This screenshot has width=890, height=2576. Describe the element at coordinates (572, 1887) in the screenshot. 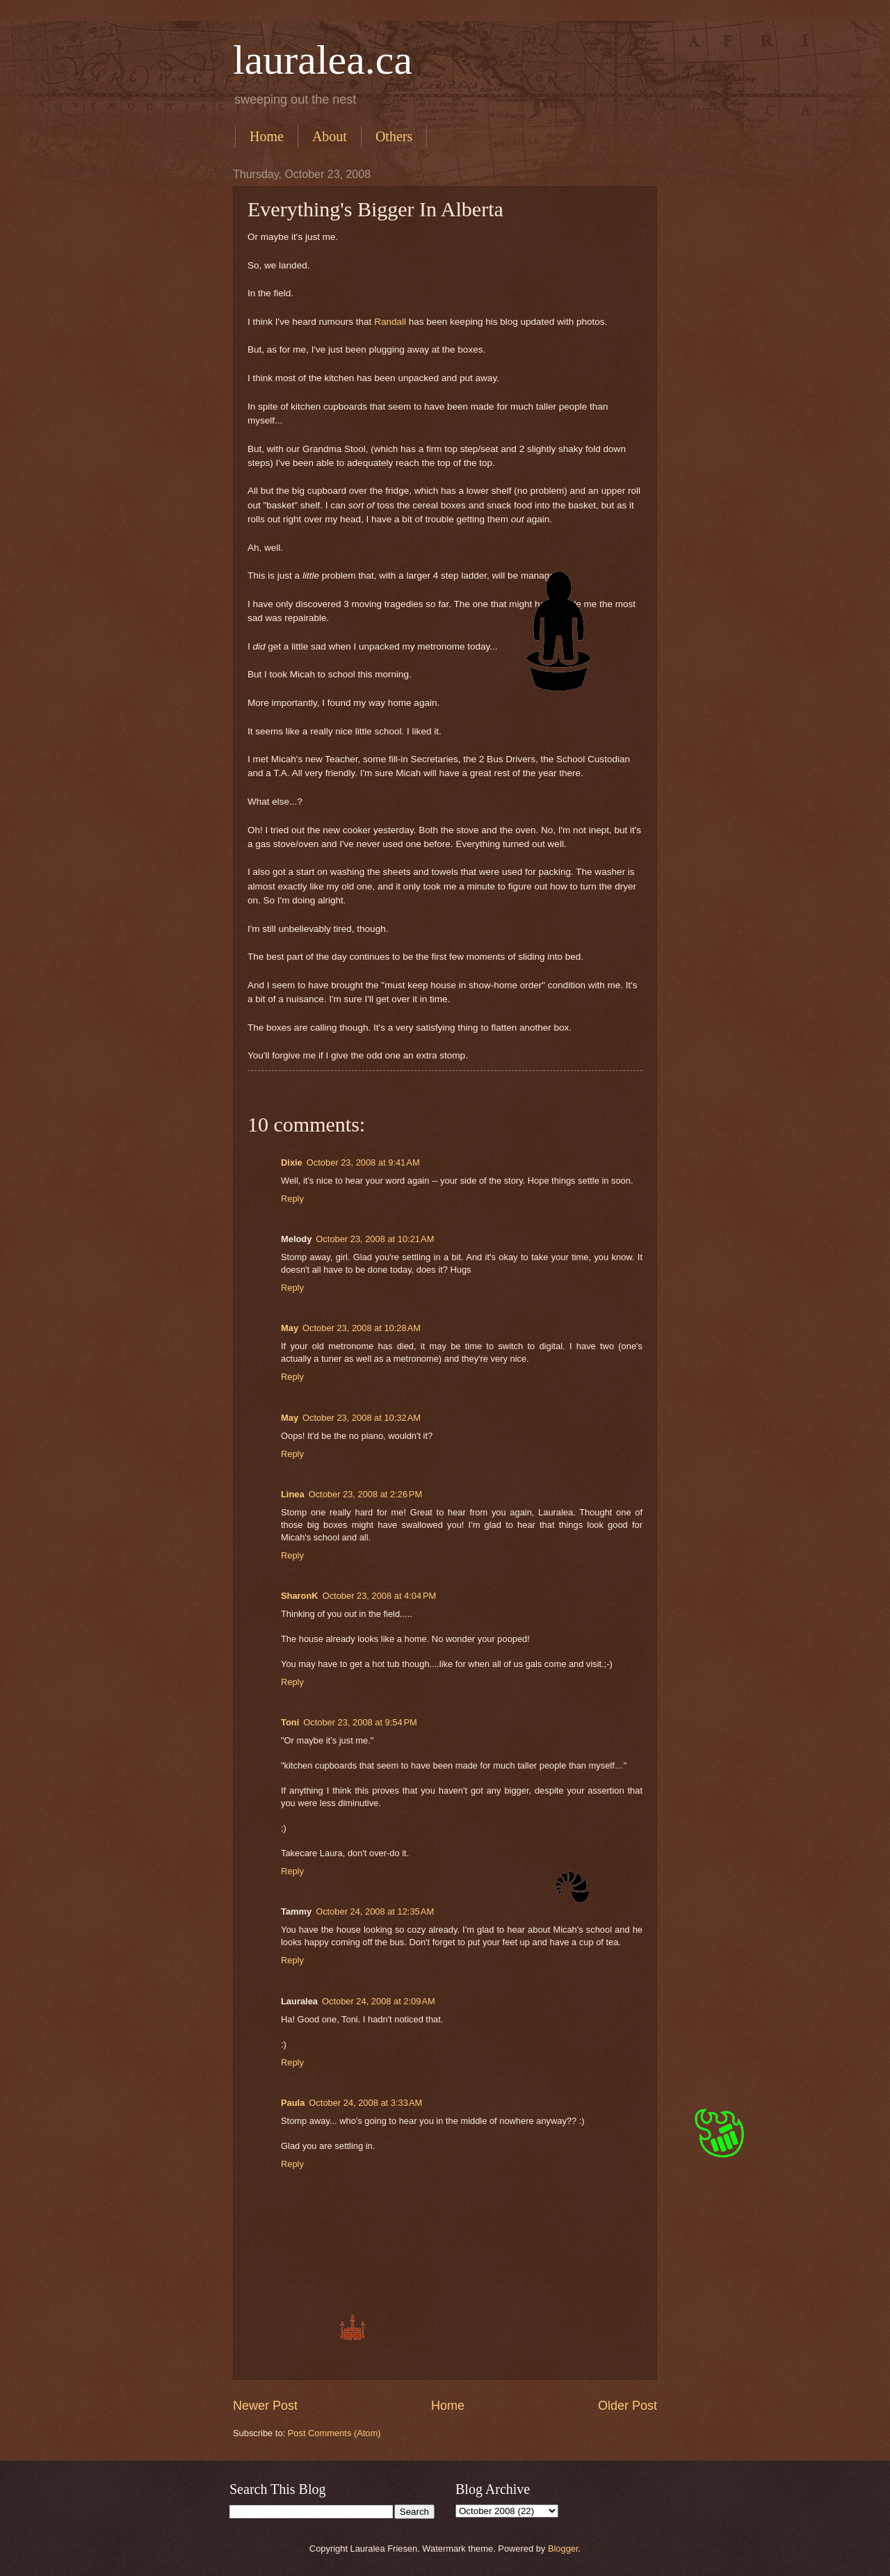

I see `access cooking or food preparation menu` at that location.